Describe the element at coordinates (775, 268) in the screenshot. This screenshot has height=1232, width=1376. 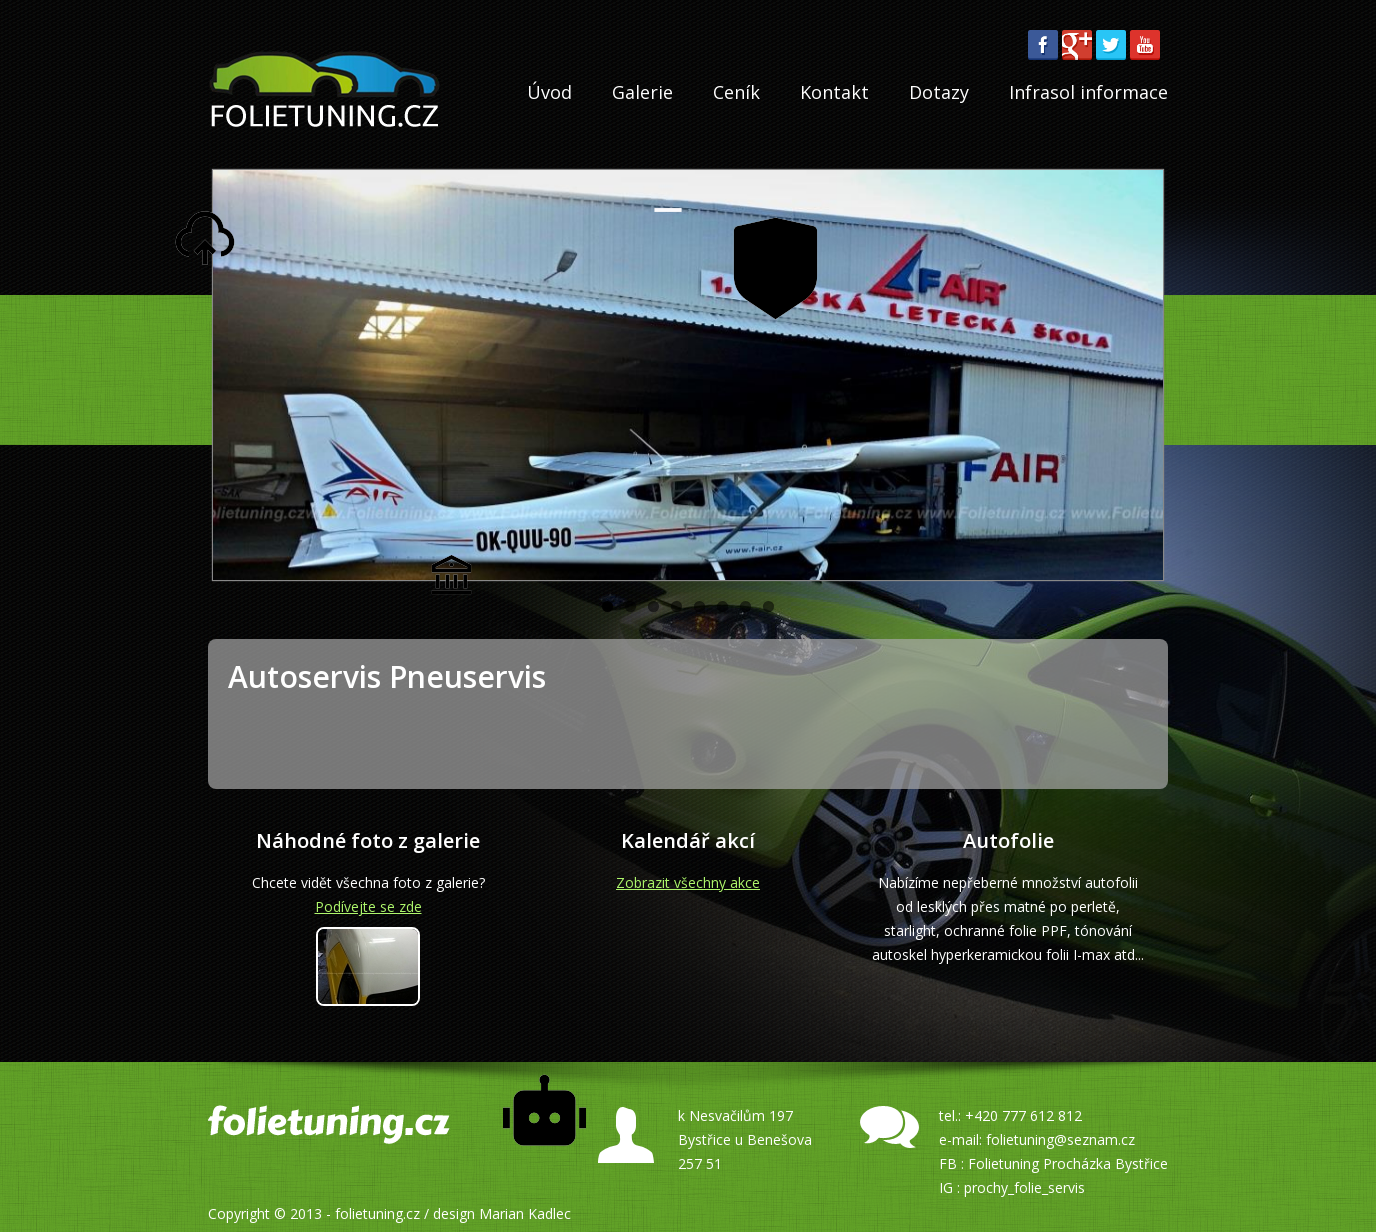
I see `indicates secure or protected status` at that location.